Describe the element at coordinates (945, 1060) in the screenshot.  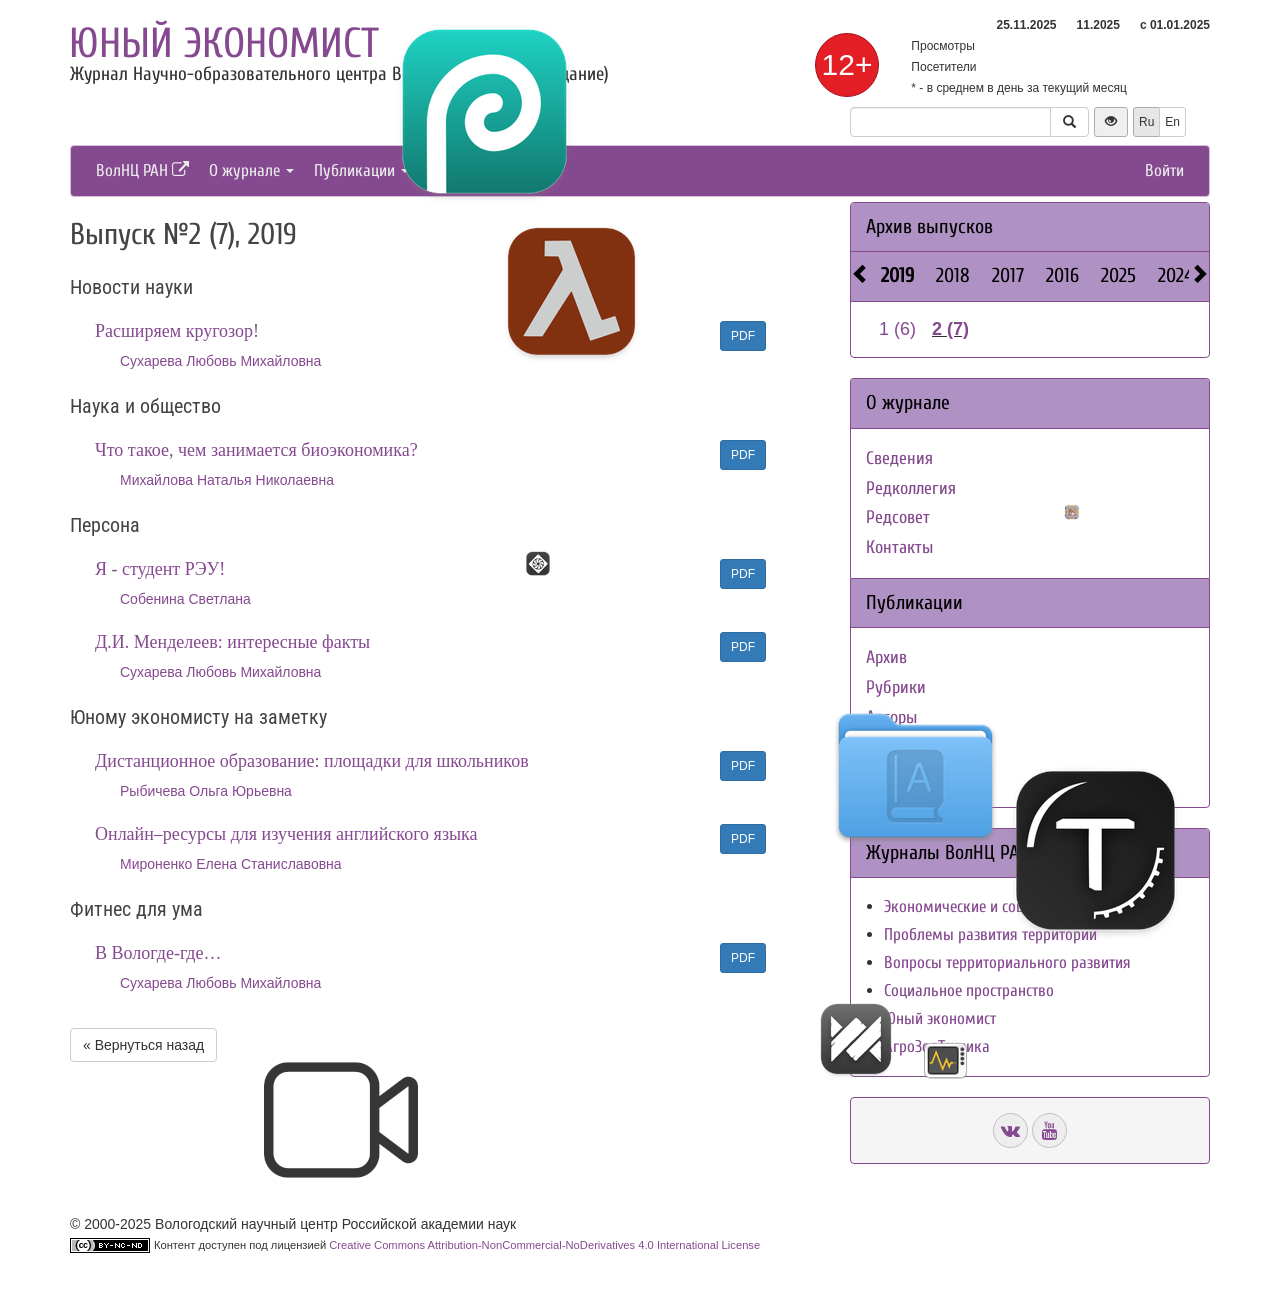
I see `open system monitor application` at that location.